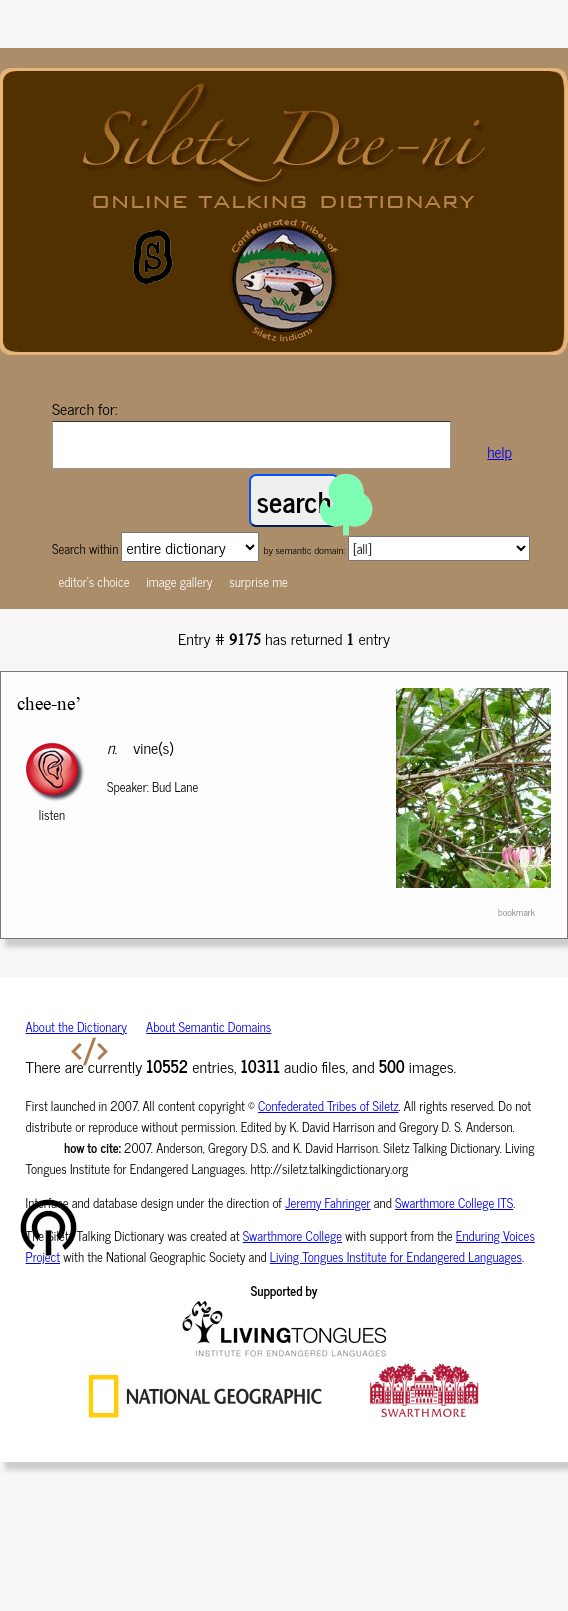 The width and height of the screenshot is (568, 1611). I want to click on indicates network signal or broadcast strength, so click(48, 1227).